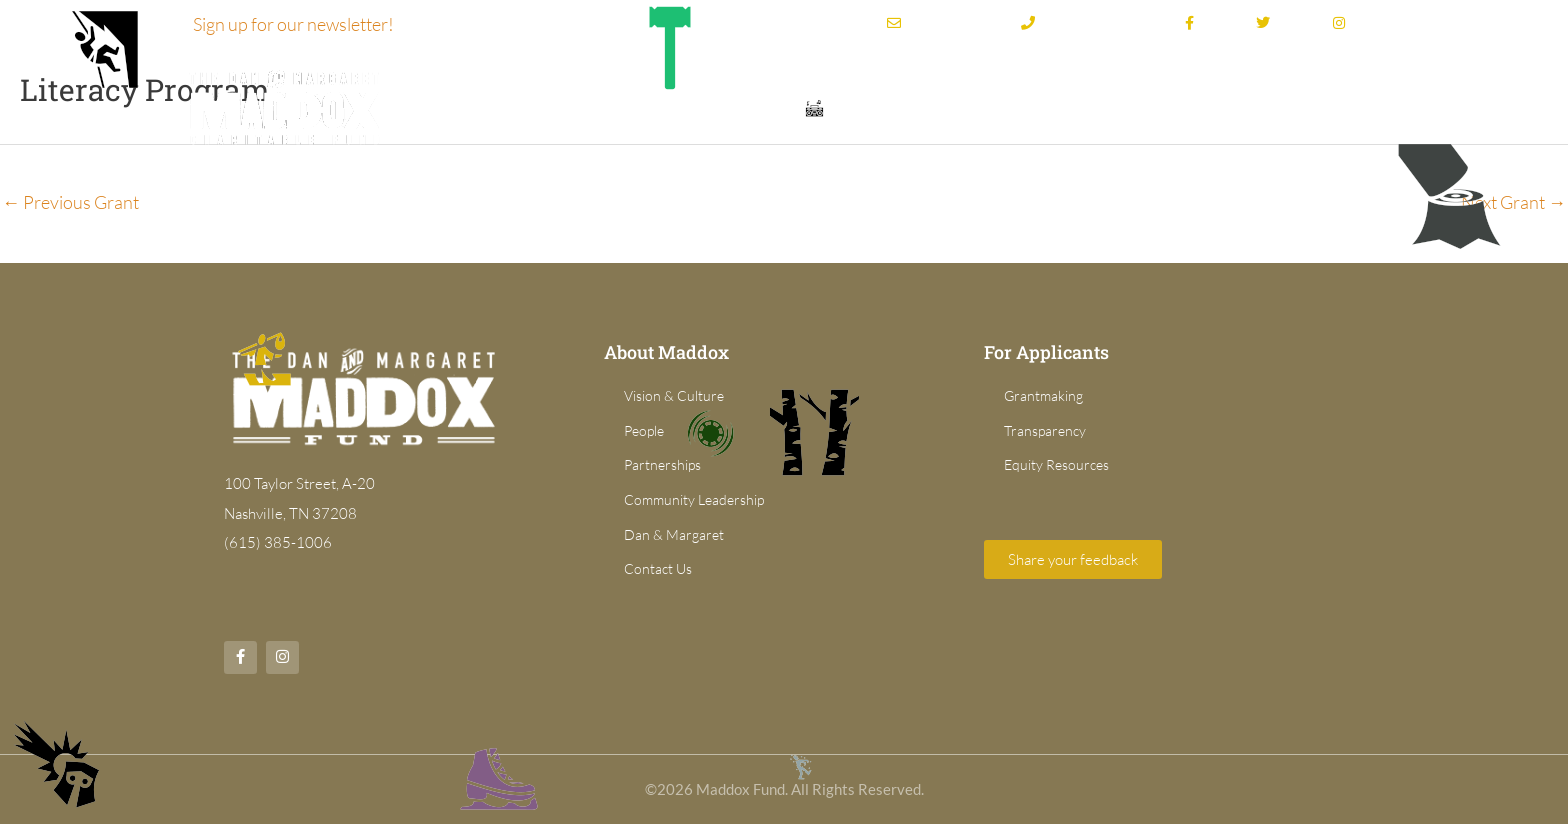  Describe the element at coordinates (263, 358) in the screenshot. I see `the fool tarot card icon` at that location.